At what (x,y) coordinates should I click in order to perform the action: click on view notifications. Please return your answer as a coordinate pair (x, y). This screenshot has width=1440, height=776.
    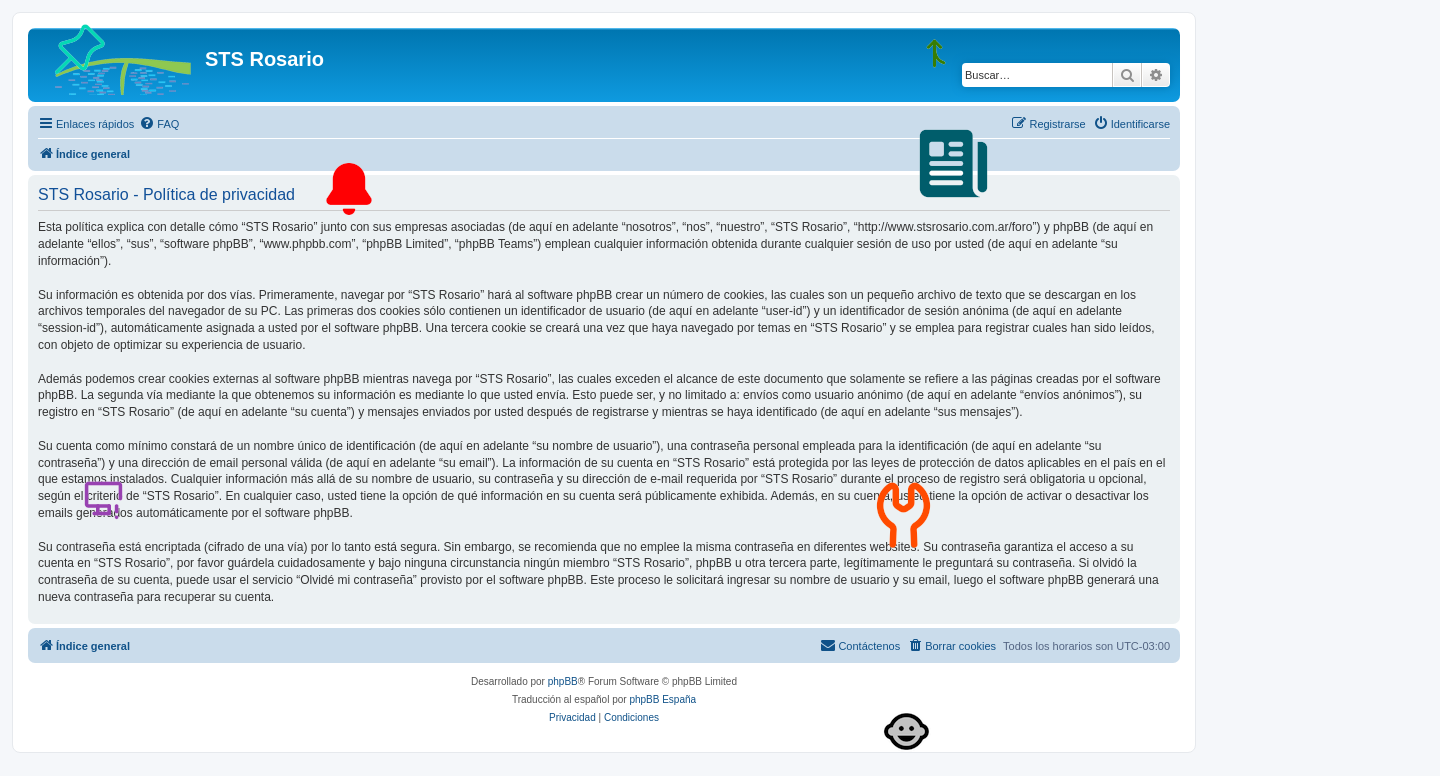
    Looking at the image, I should click on (349, 189).